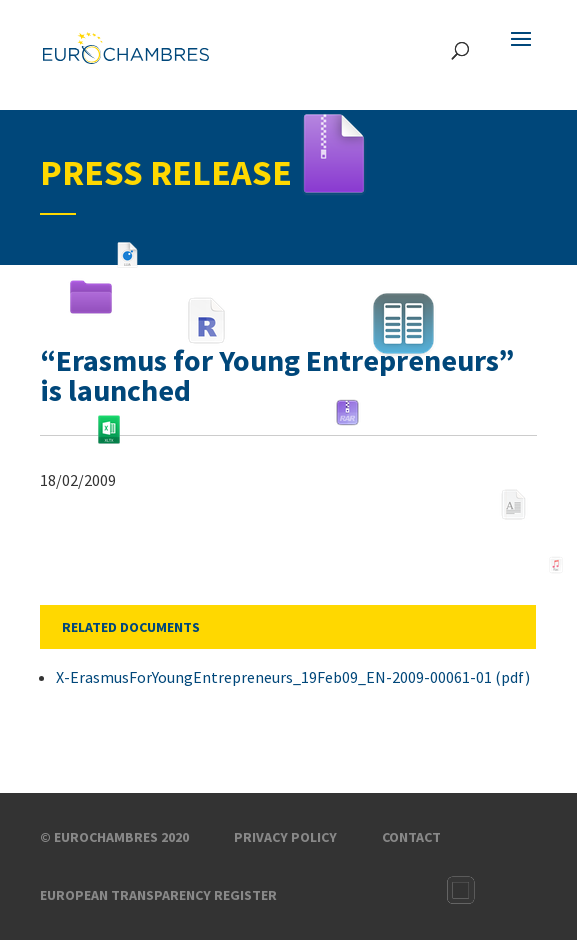 This screenshot has height=940, width=577. Describe the element at coordinates (556, 565) in the screenshot. I see `a flac audio file` at that location.